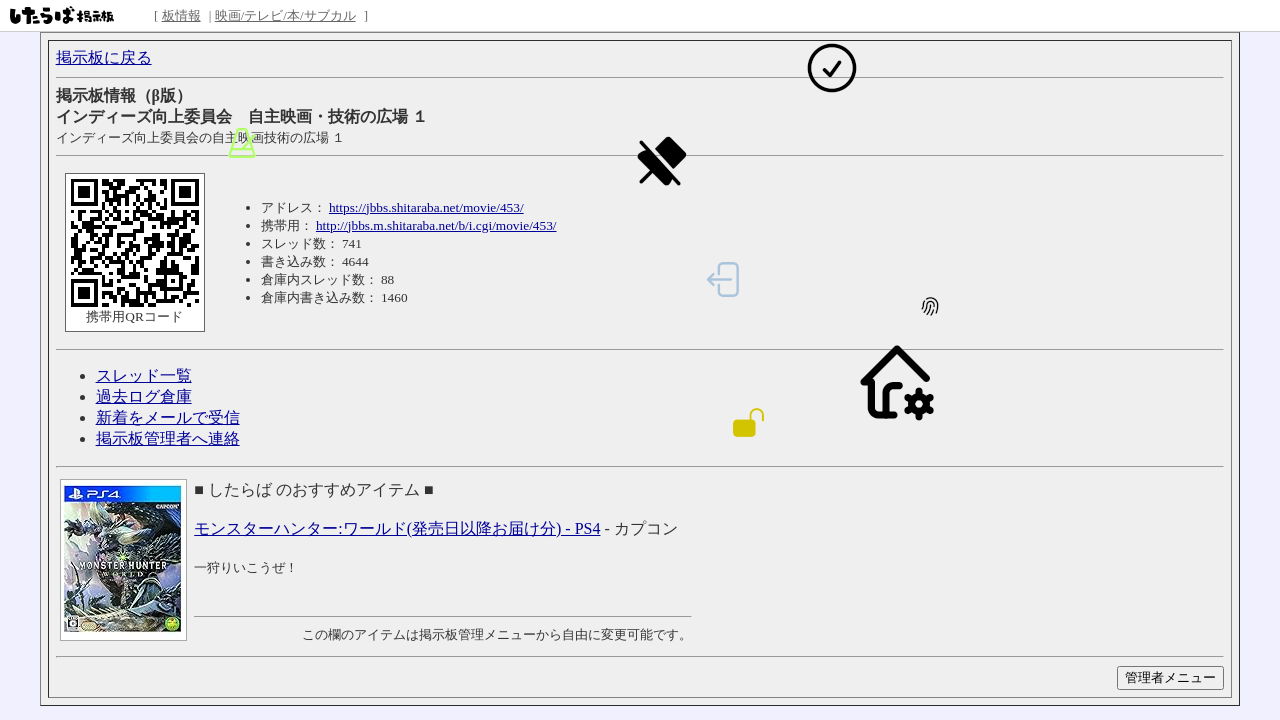  What do you see at coordinates (748, 422) in the screenshot?
I see `unlocked or unsecured state` at bounding box center [748, 422].